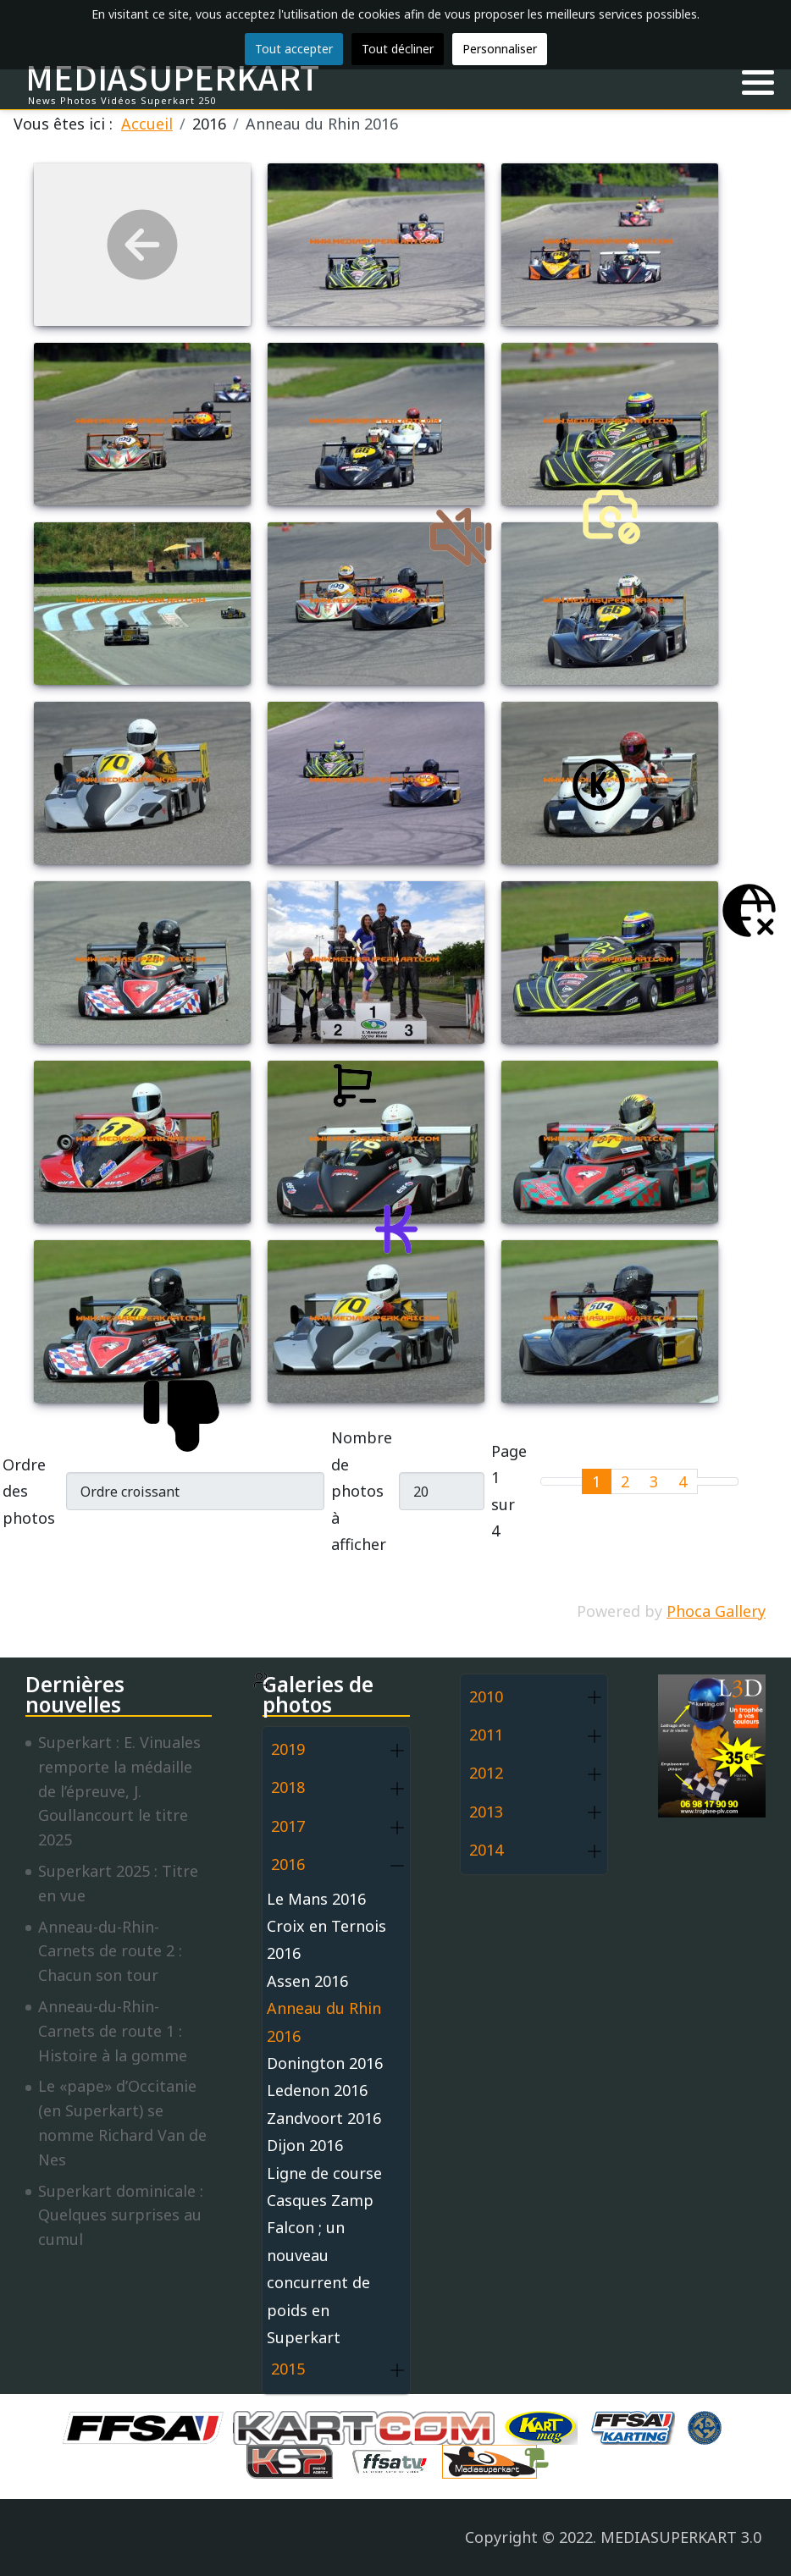  Describe the element at coordinates (599, 785) in the screenshot. I see `indicates items starting with the letter K` at that location.